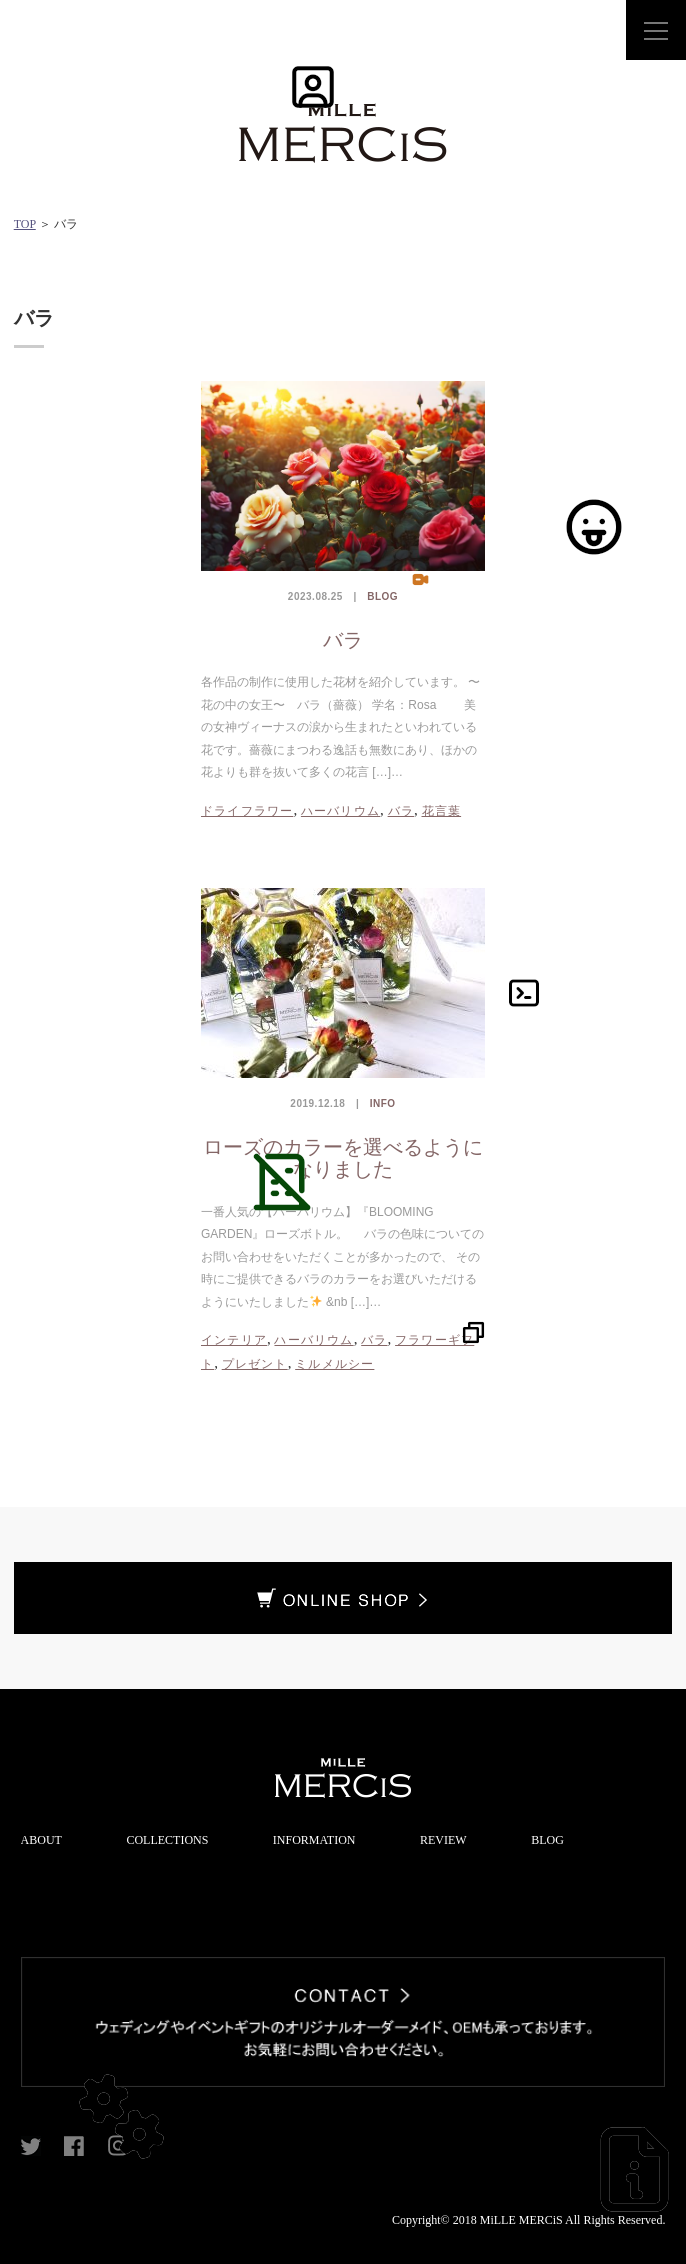  What do you see at coordinates (313, 87) in the screenshot?
I see `view user profile` at bounding box center [313, 87].